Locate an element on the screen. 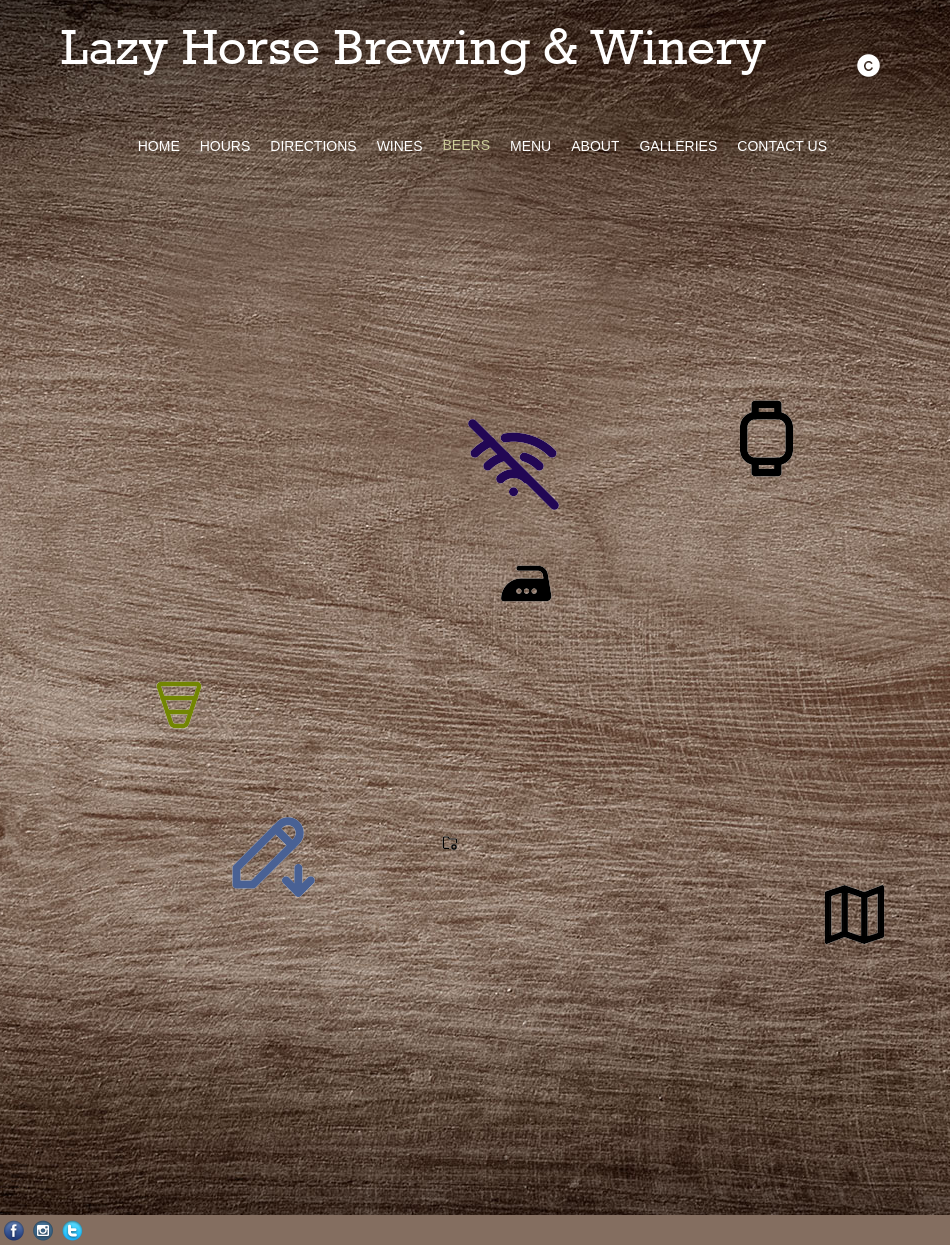  save or submit written content is located at coordinates (269, 851).